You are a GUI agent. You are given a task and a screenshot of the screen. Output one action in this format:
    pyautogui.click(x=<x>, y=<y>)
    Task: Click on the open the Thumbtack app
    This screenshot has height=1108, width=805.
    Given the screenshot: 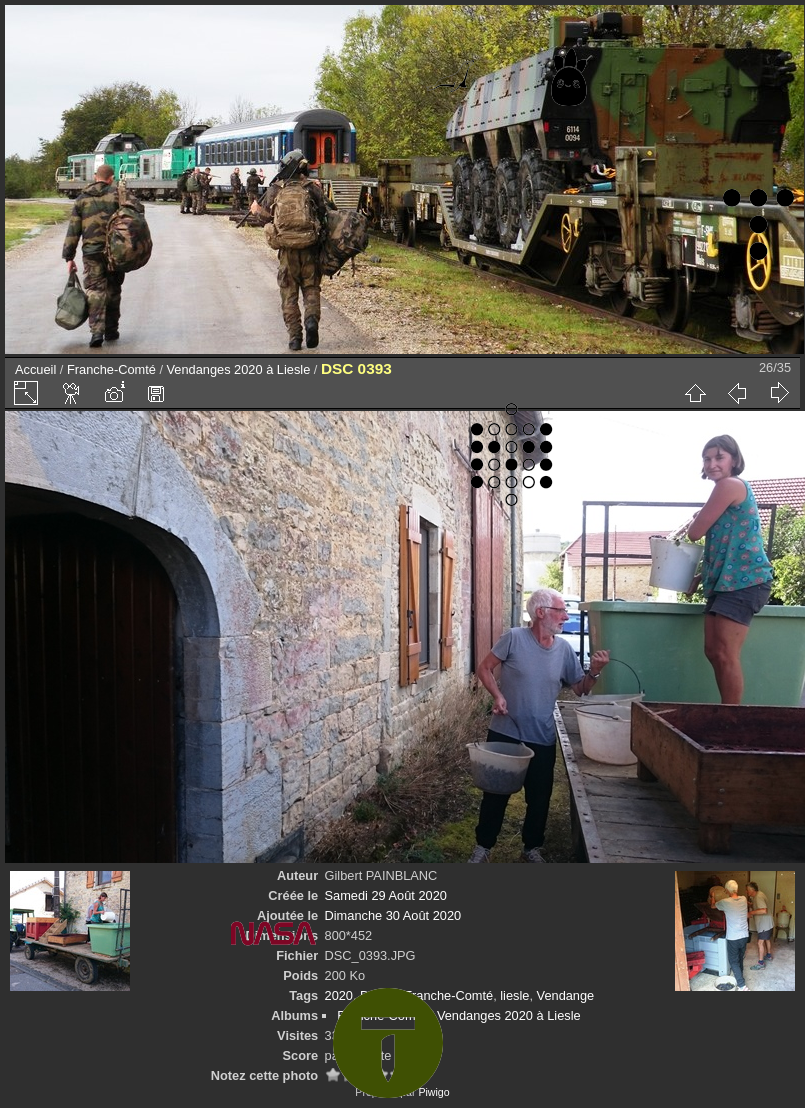 What is the action you would take?
    pyautogui.click(x=388, y=1043)
    